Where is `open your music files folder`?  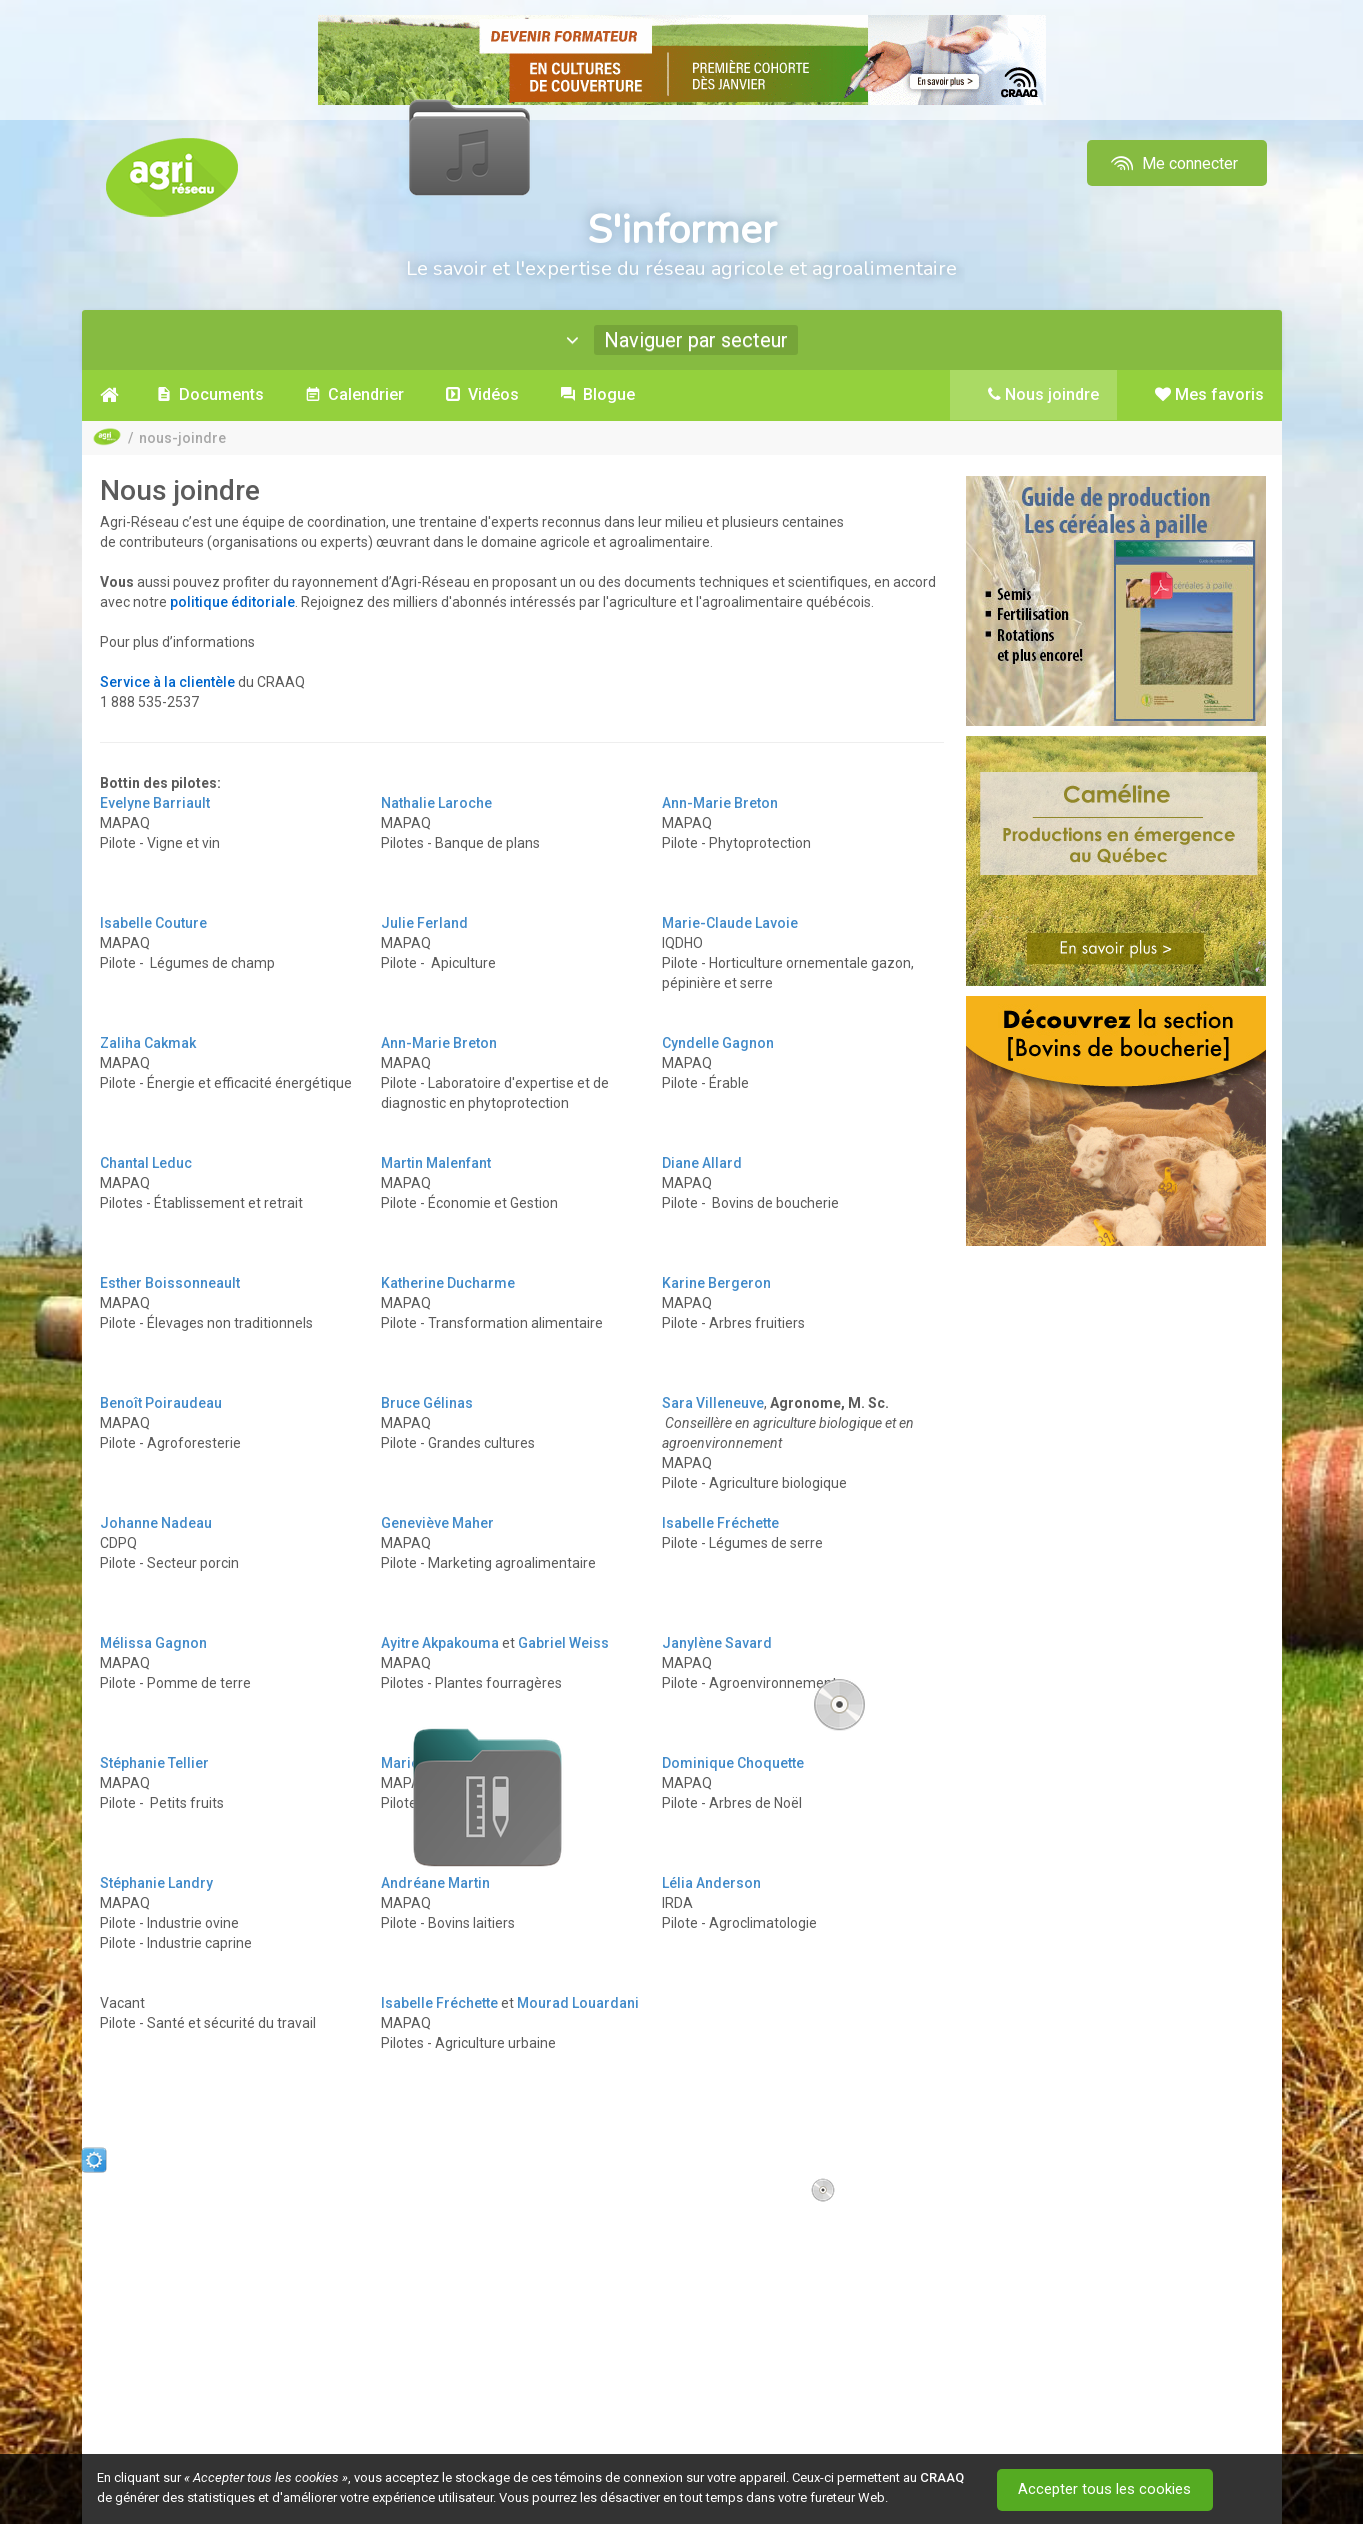 open your music files folder is located at coordinates (469, 147).